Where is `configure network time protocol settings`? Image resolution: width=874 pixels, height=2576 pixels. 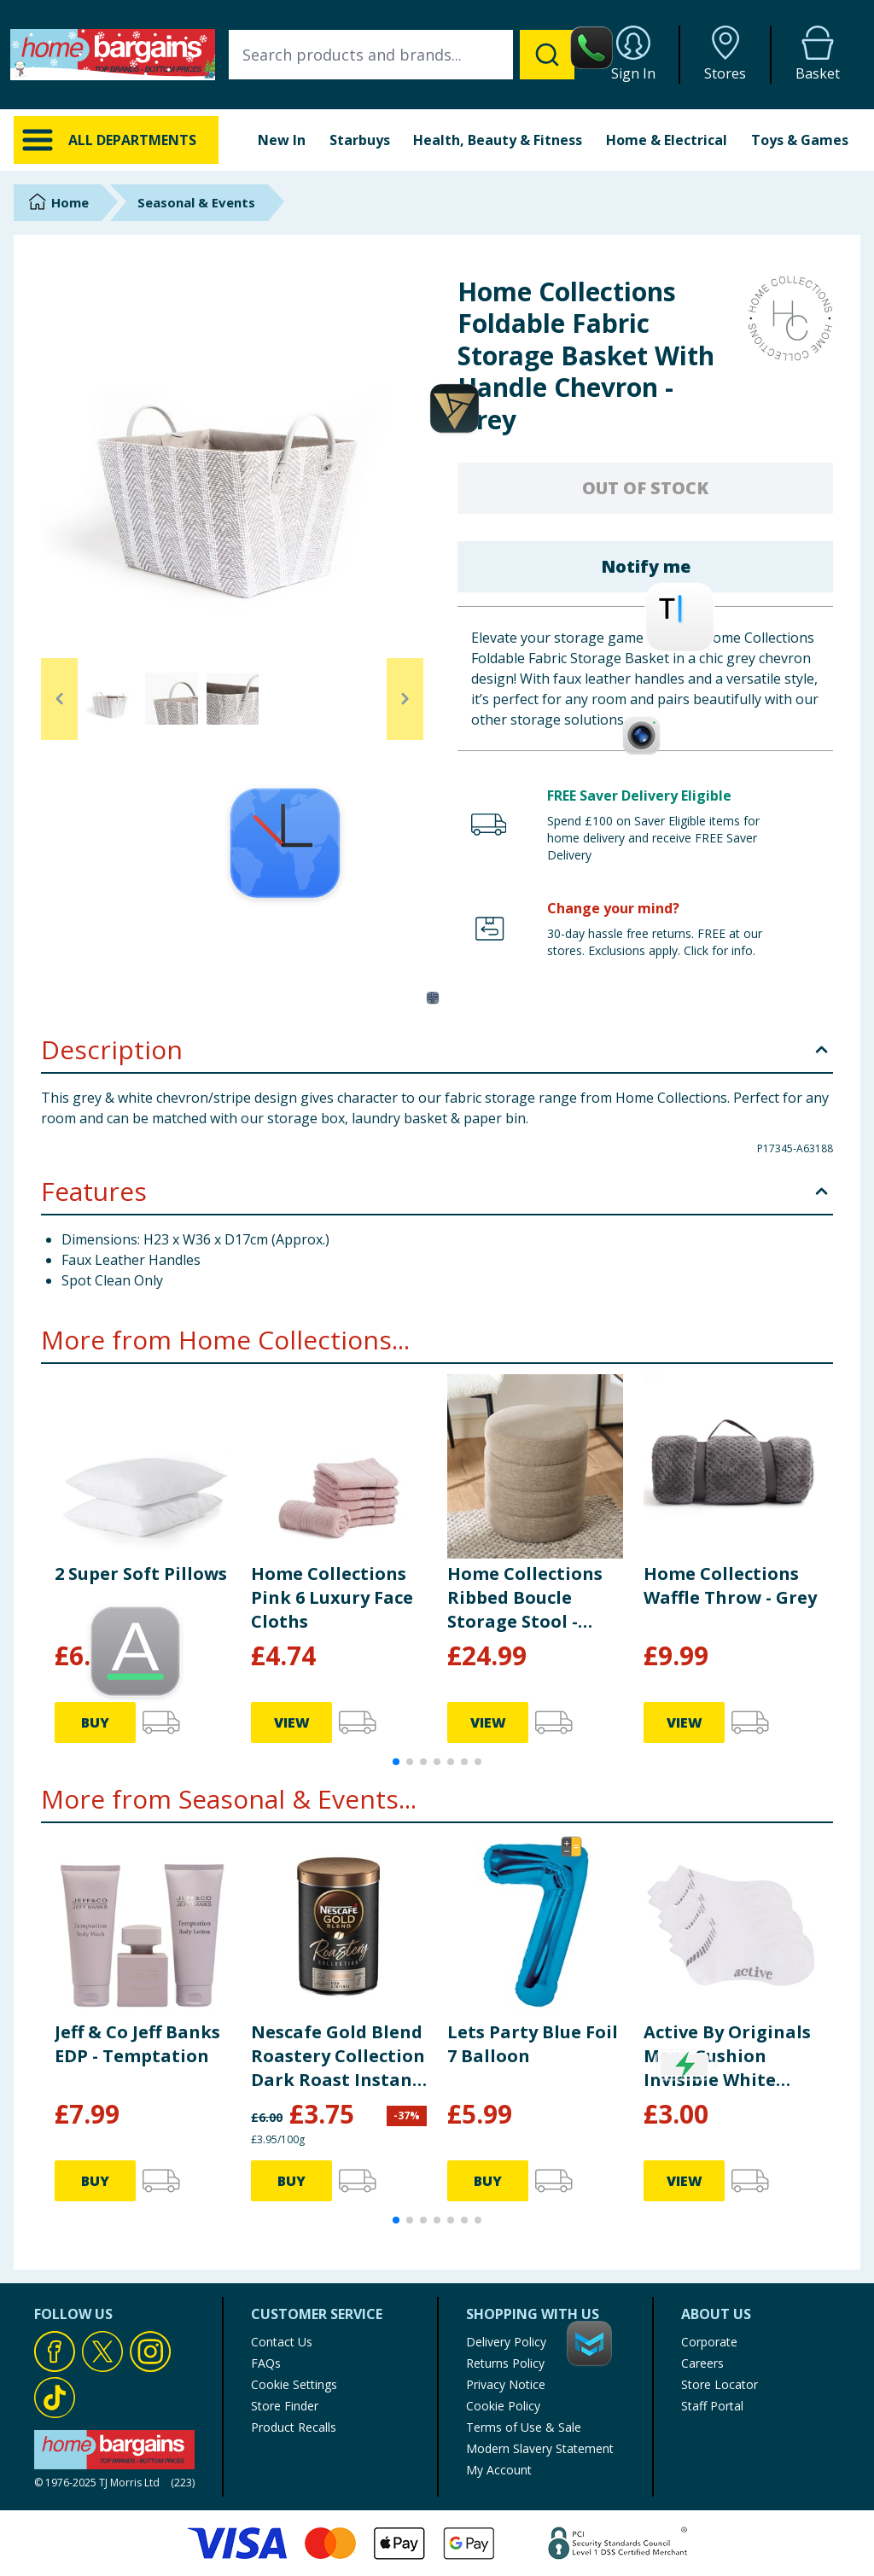 configure network time protocol settings is located at coordinates (285, 845).